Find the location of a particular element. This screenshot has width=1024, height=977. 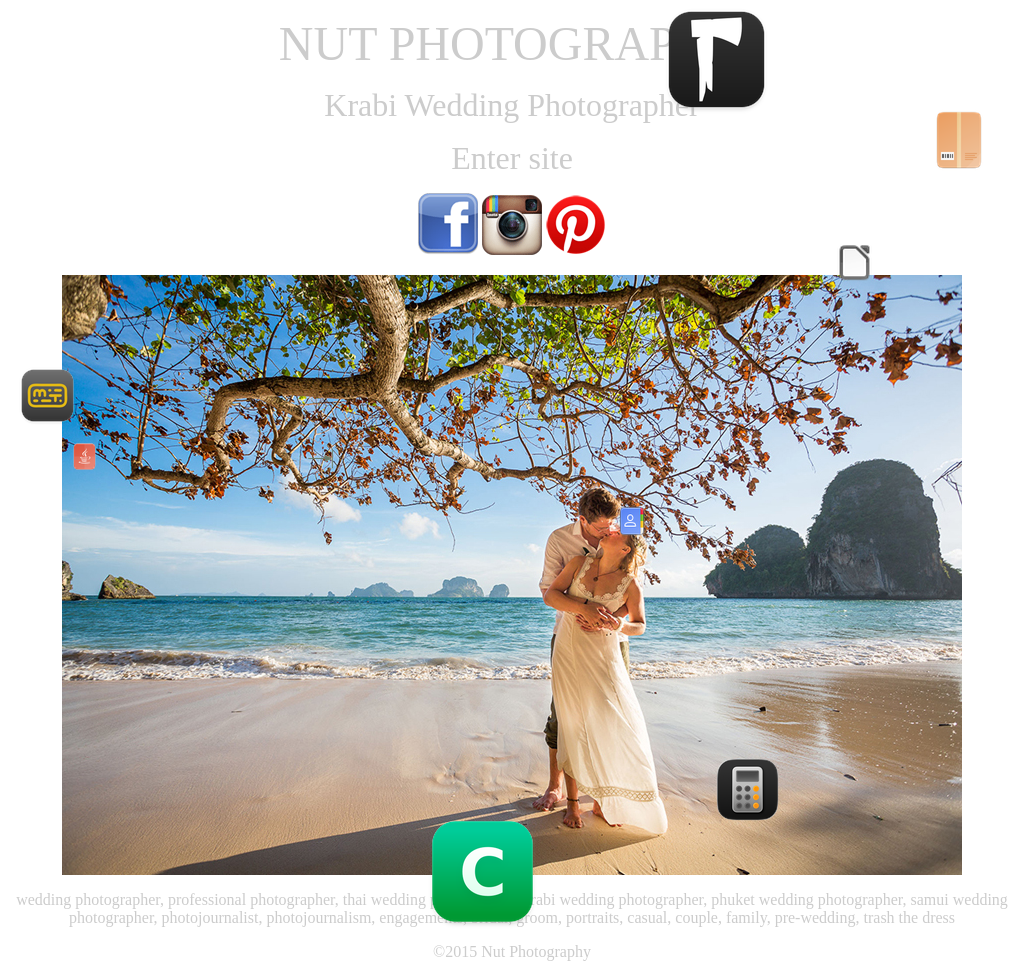

jump to the last item in a list is located at coordinates (320, 458).